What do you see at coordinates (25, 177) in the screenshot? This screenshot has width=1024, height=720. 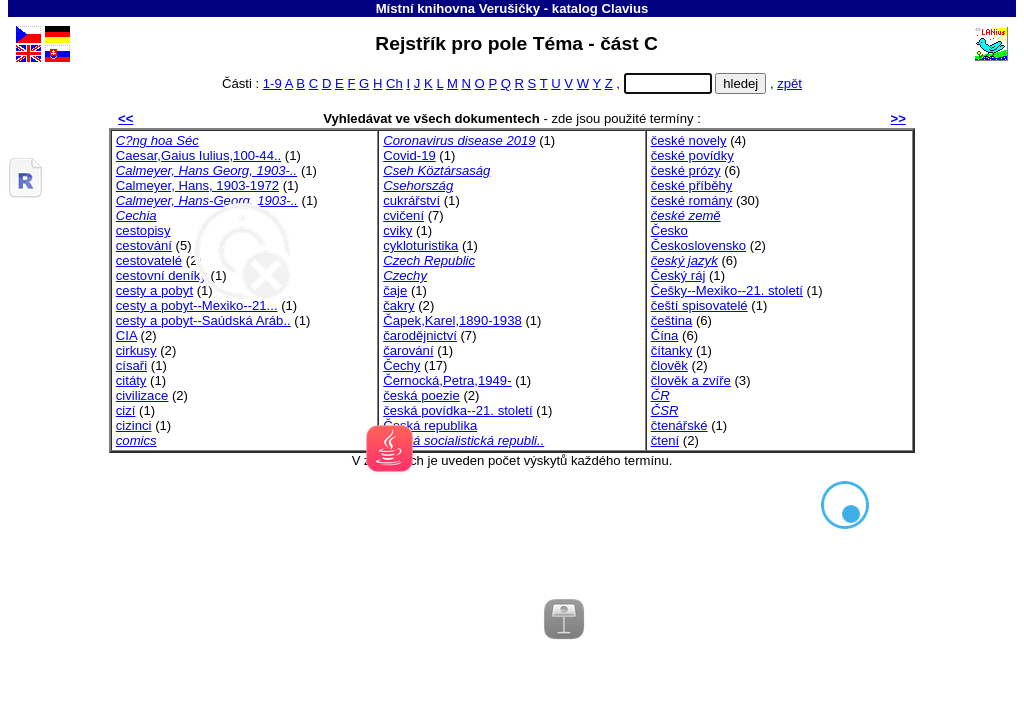 I see `an R programming language source file` at bounding box center [25, 177].